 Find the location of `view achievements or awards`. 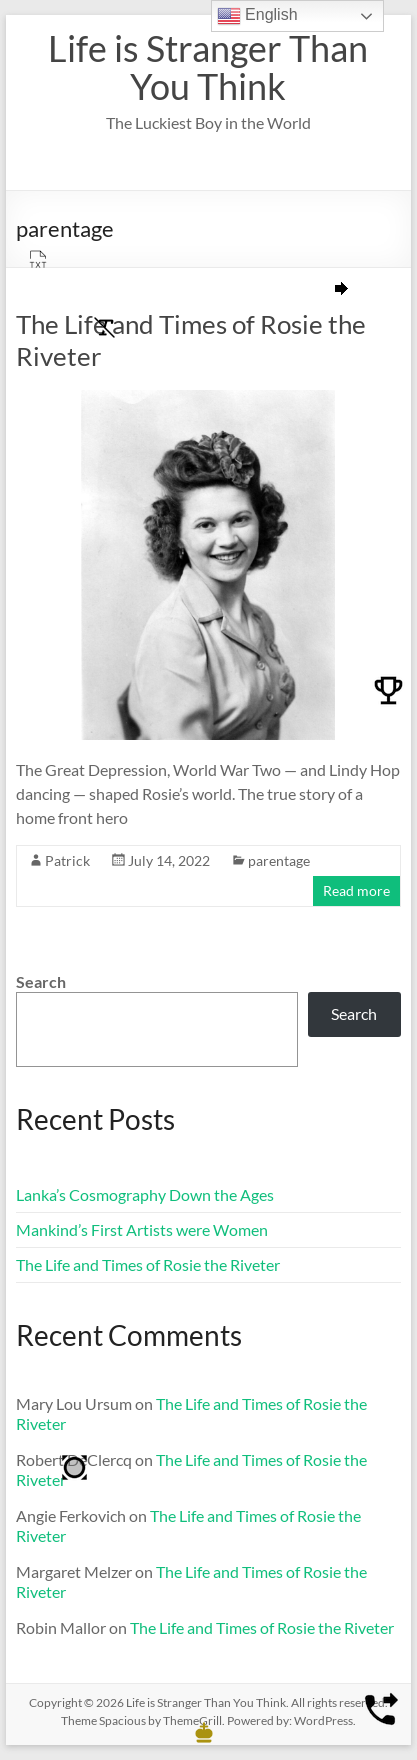

view achievements or awards is located at coordinates (388, 690).